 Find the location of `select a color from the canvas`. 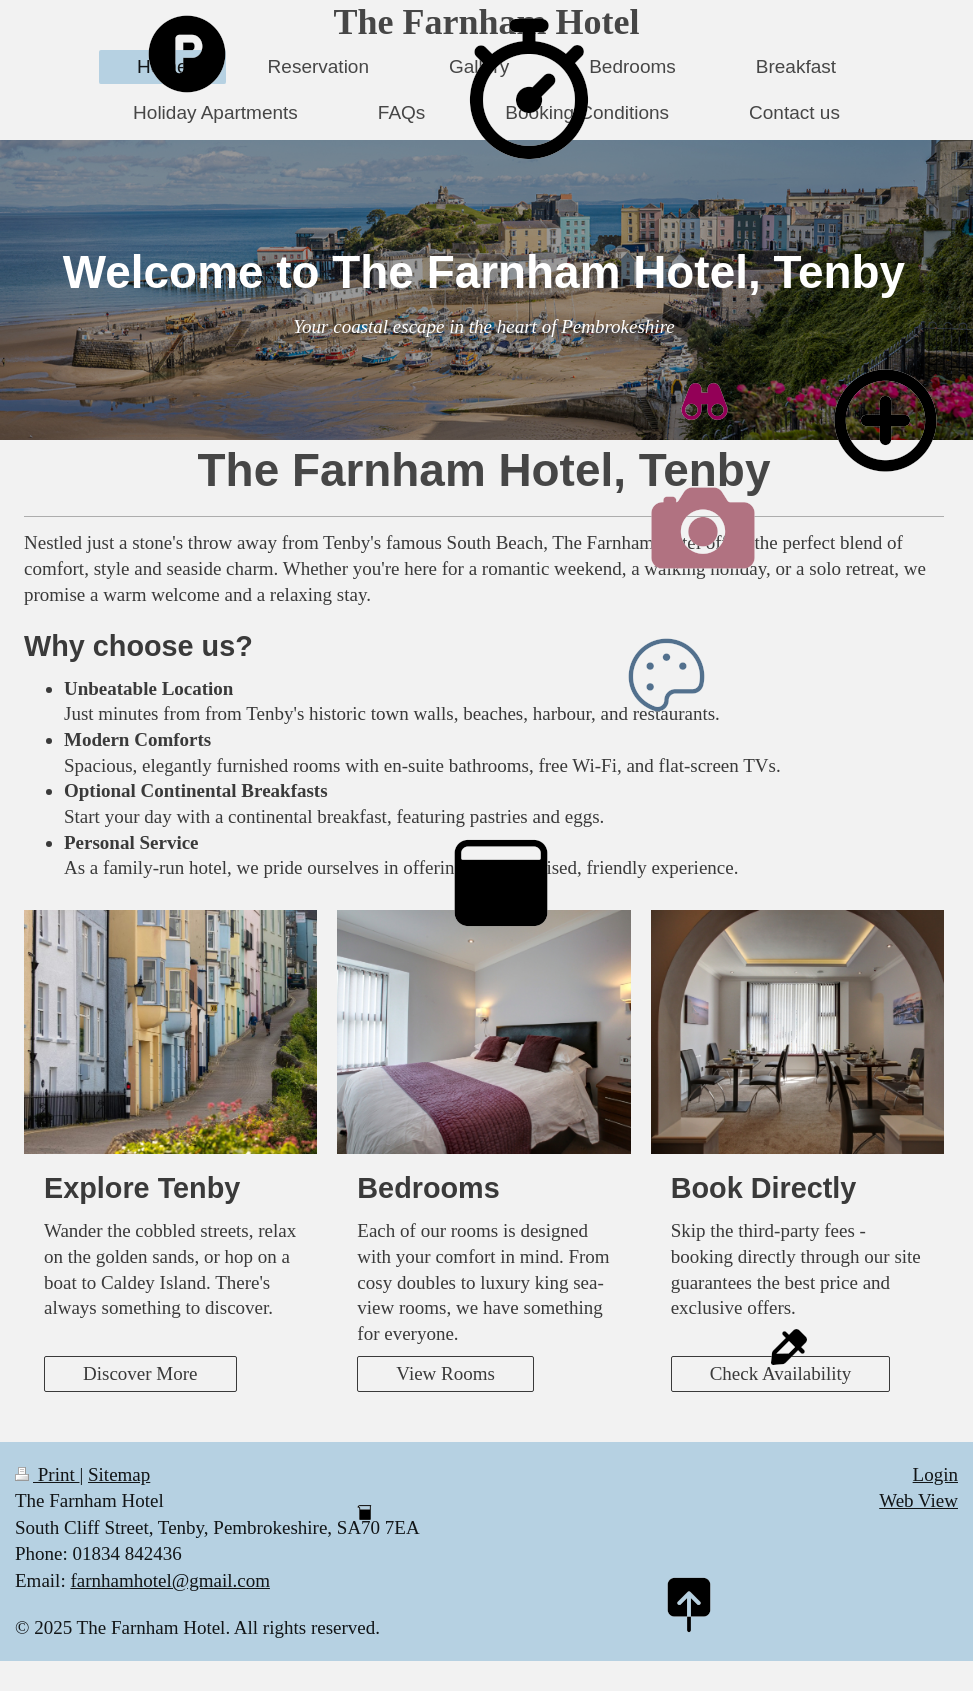

select a color from the canvas is located at coordinates (789, 1347).